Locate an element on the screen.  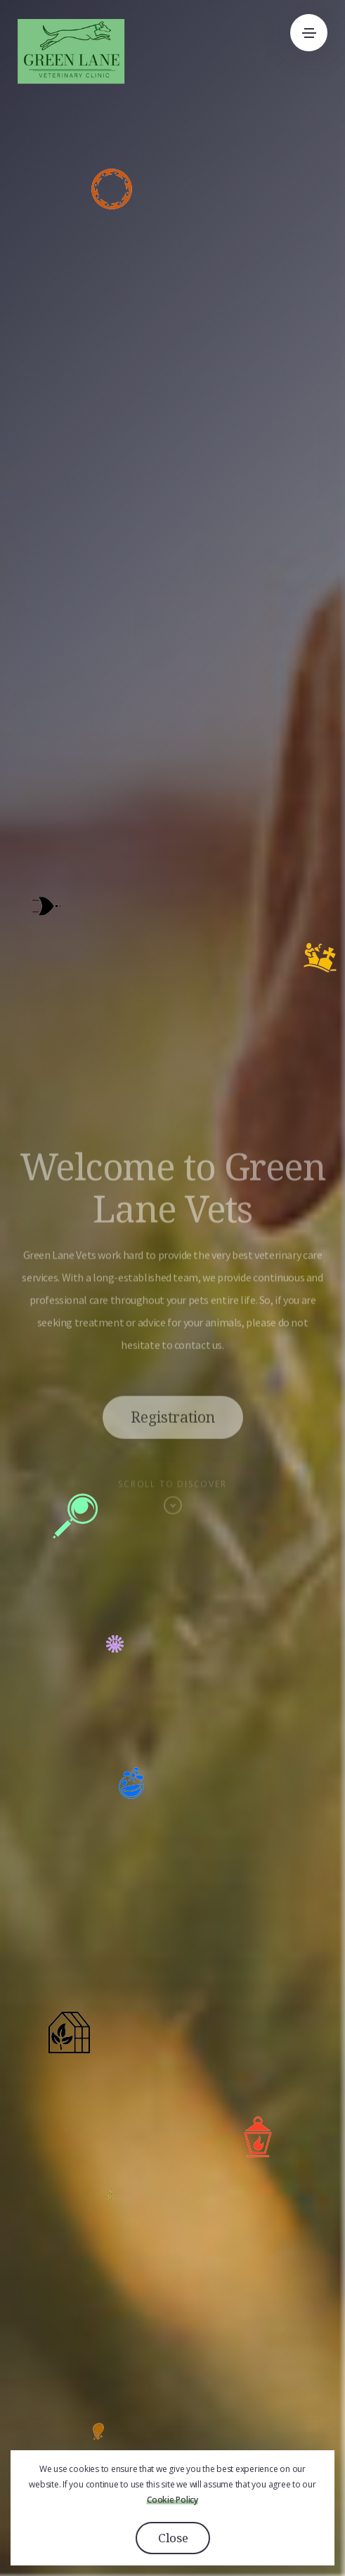
access greenhouse or garden management is located at coordinates (69, 2032).